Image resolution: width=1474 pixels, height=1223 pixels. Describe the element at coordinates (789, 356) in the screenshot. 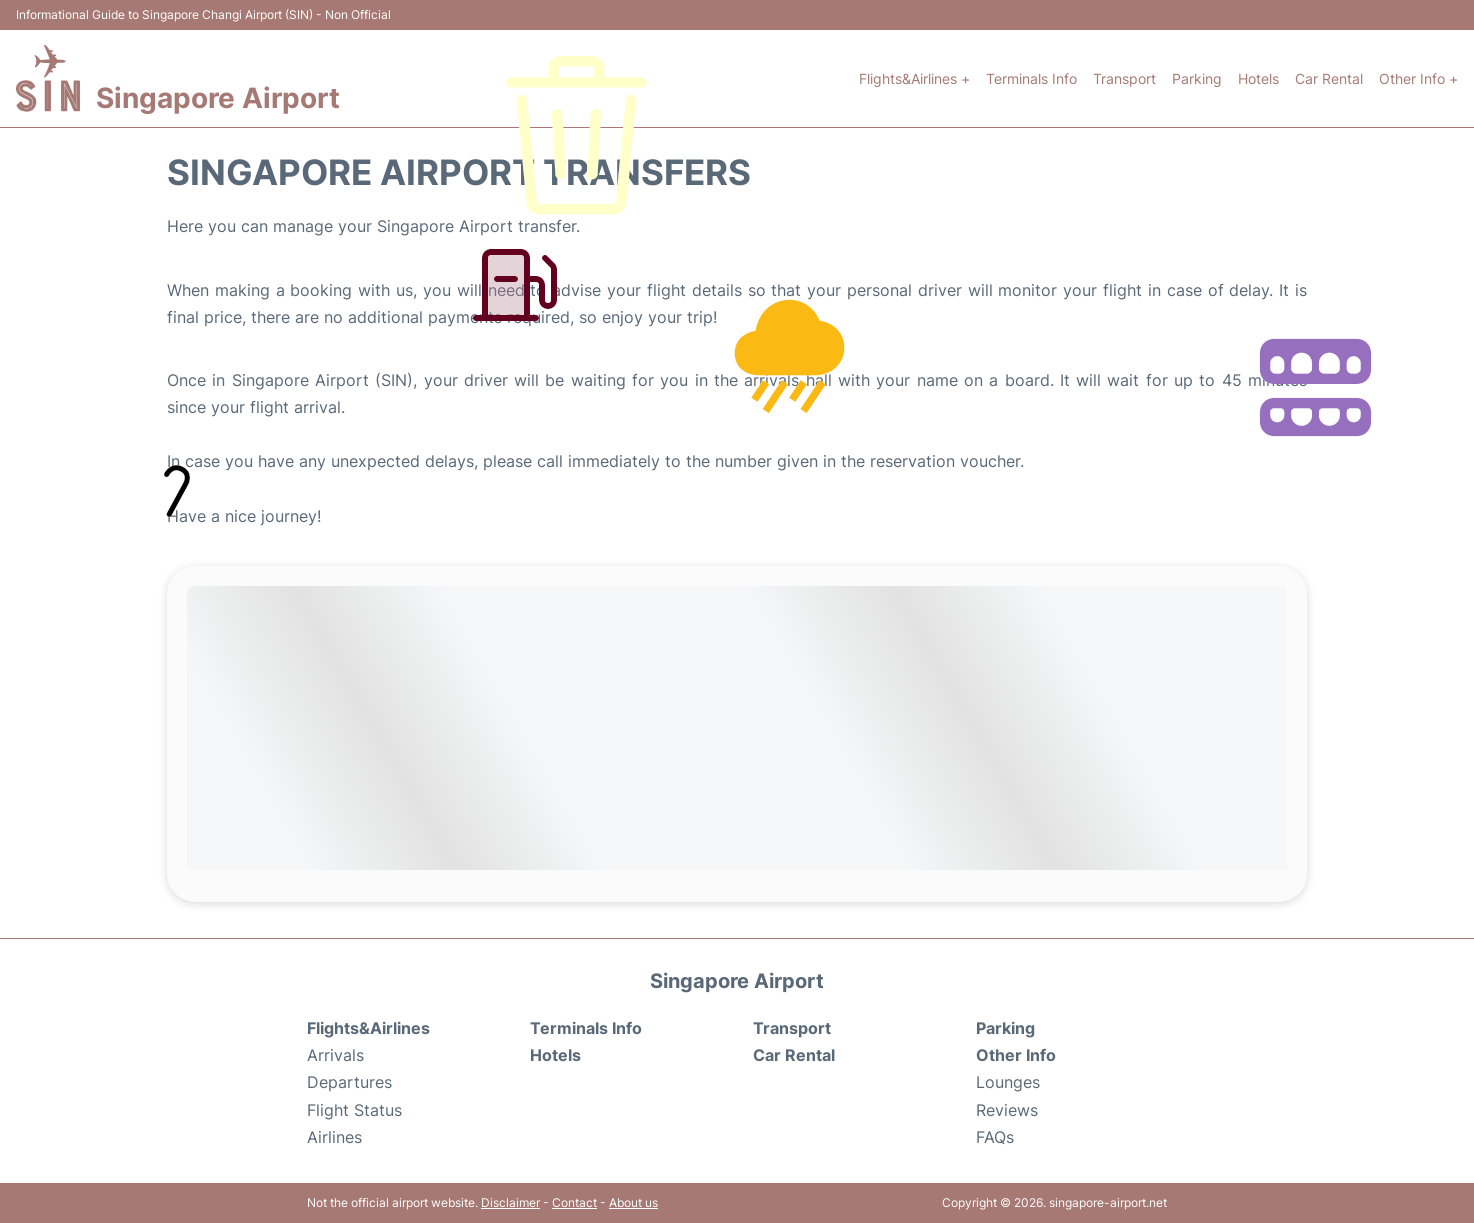

I see `indicates rainy weather conditions` at that location.